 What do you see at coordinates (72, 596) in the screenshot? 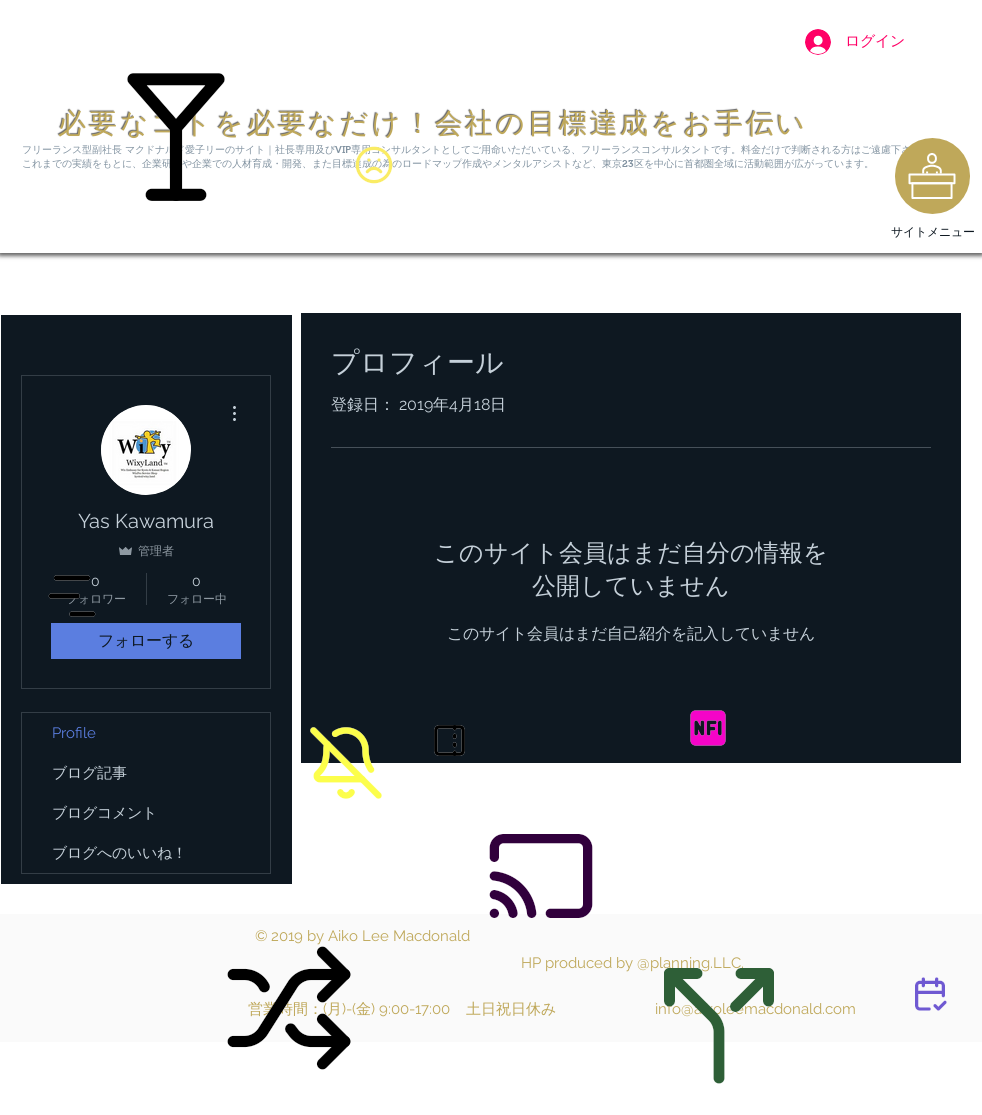
I see `view gantt chart or project timeline` at bounding box center [72, 596].